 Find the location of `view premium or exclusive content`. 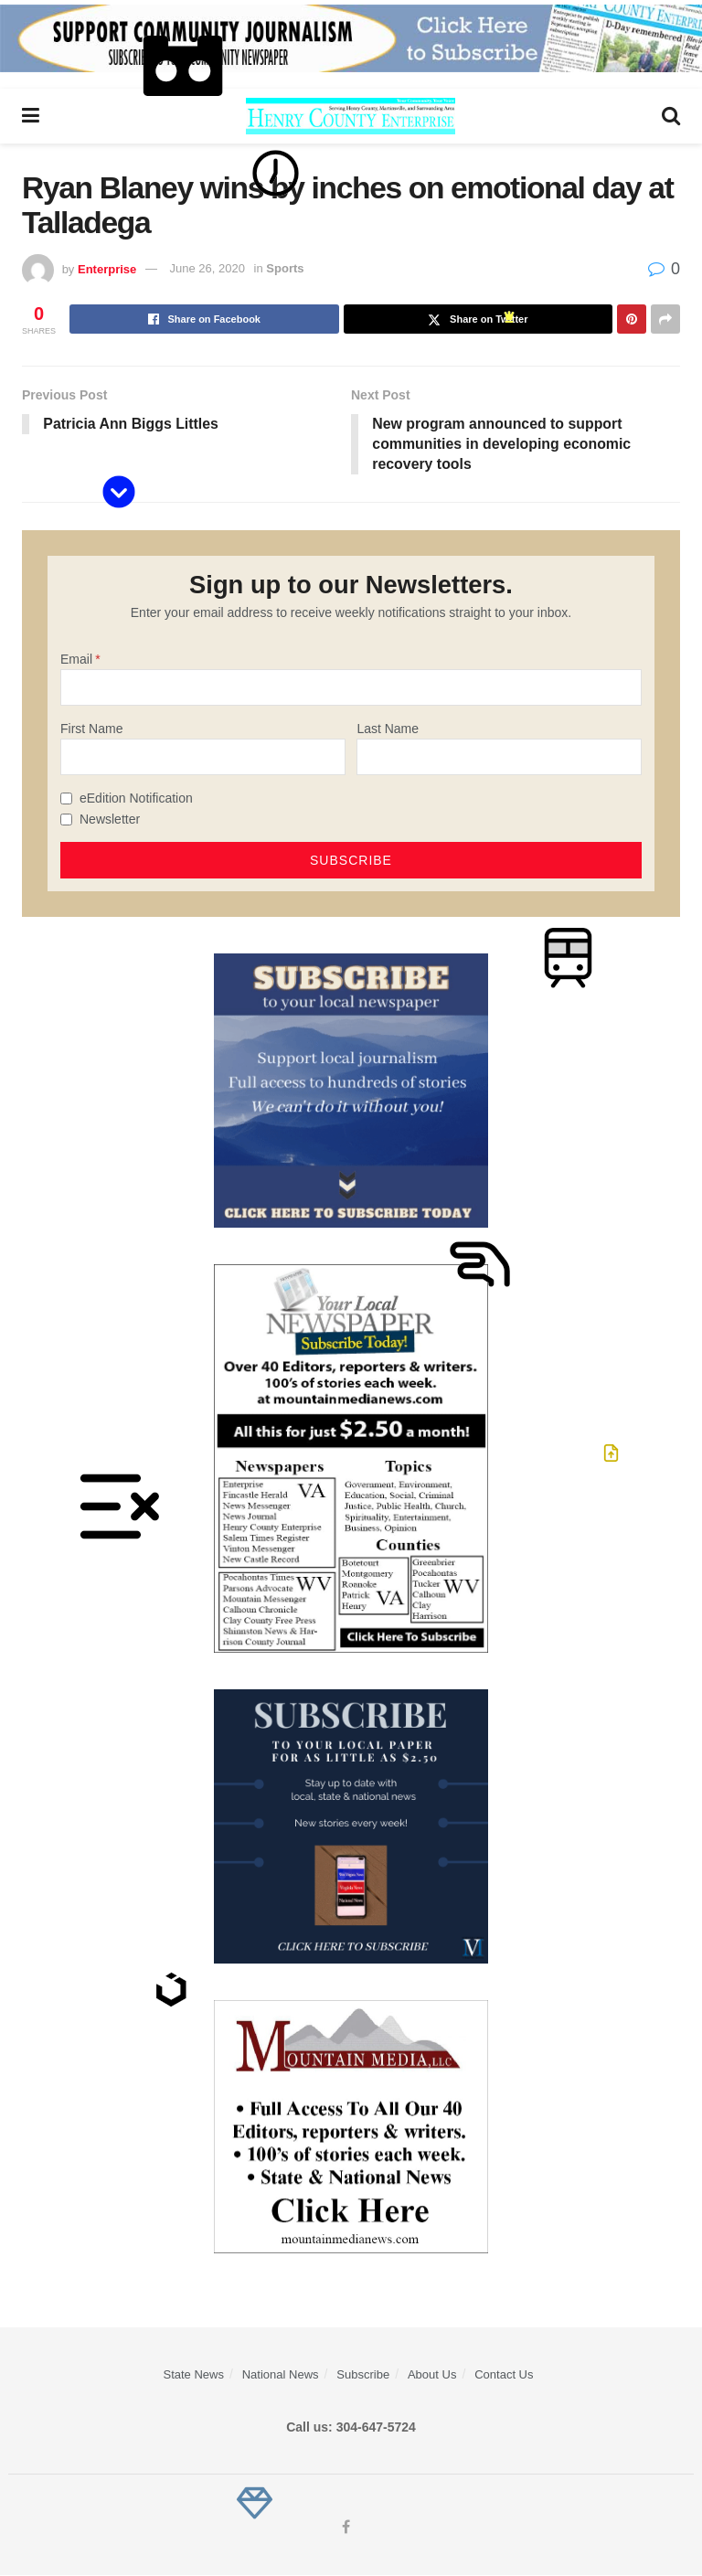

view premium or exclusive content is located at coordinates (254, 2503).